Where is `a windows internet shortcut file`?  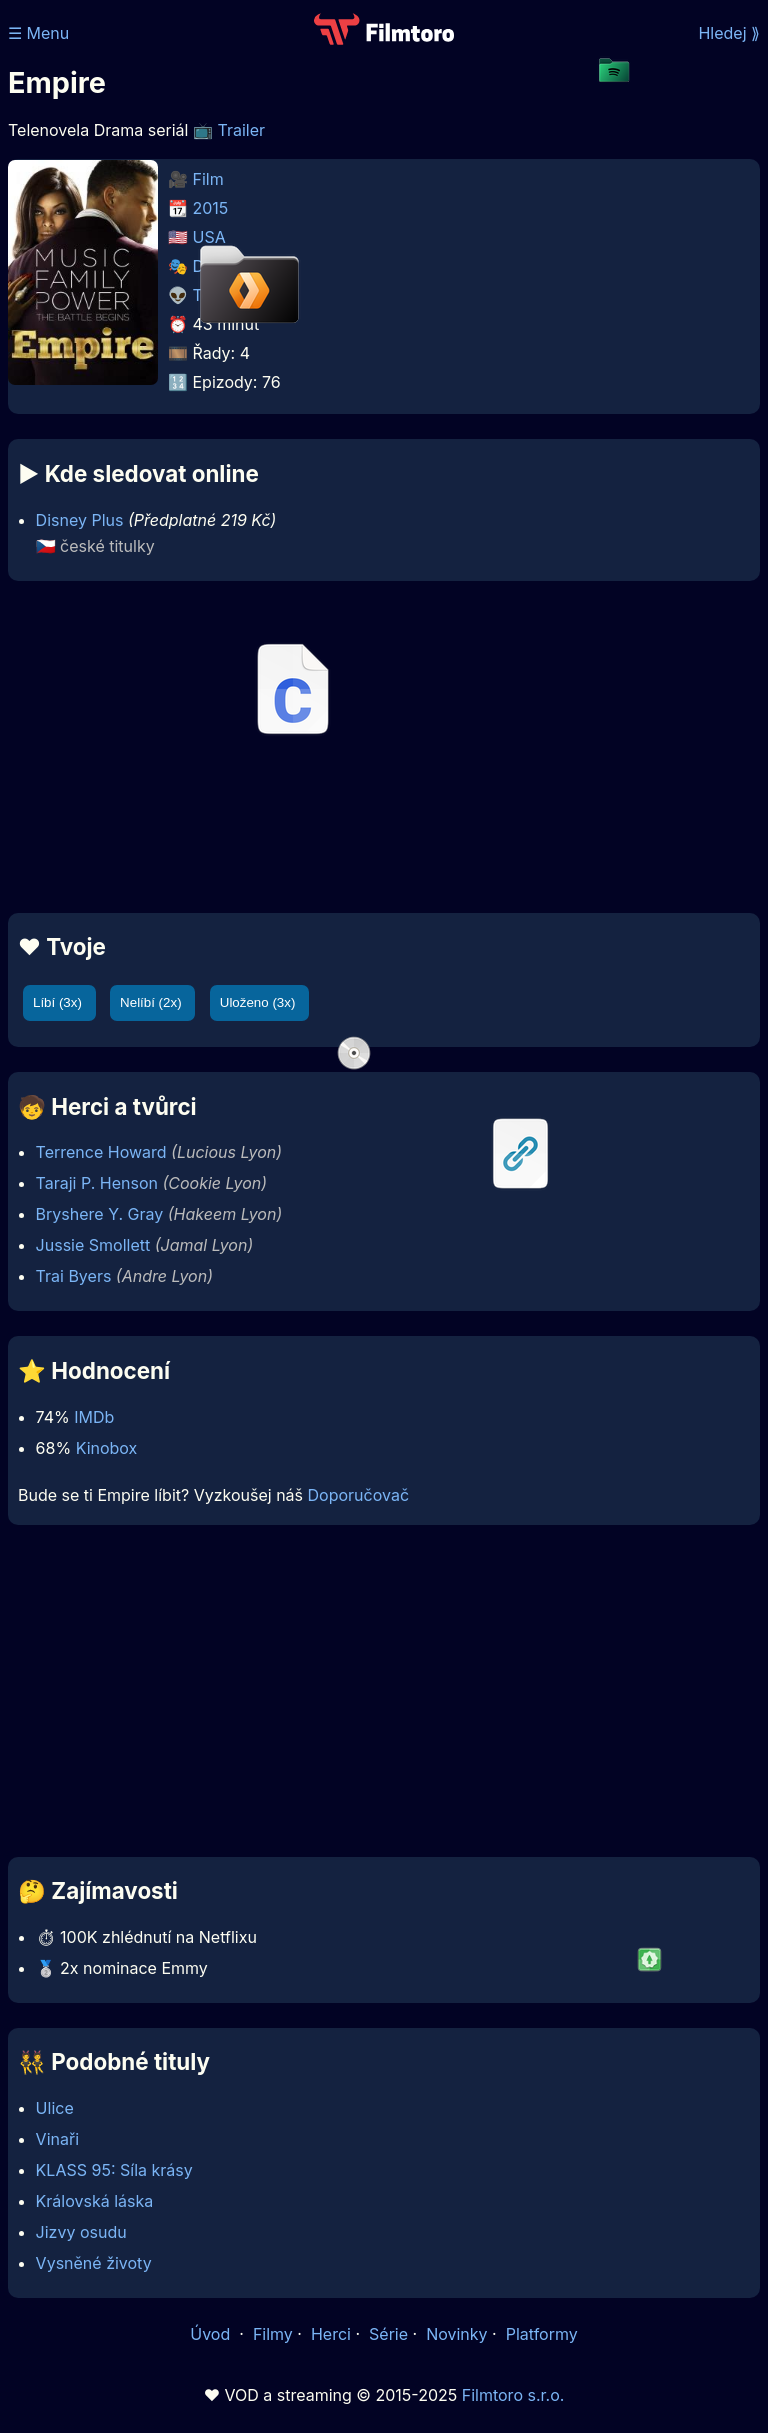
a windows internet shortcut file is located at coordinates (520, 1153).